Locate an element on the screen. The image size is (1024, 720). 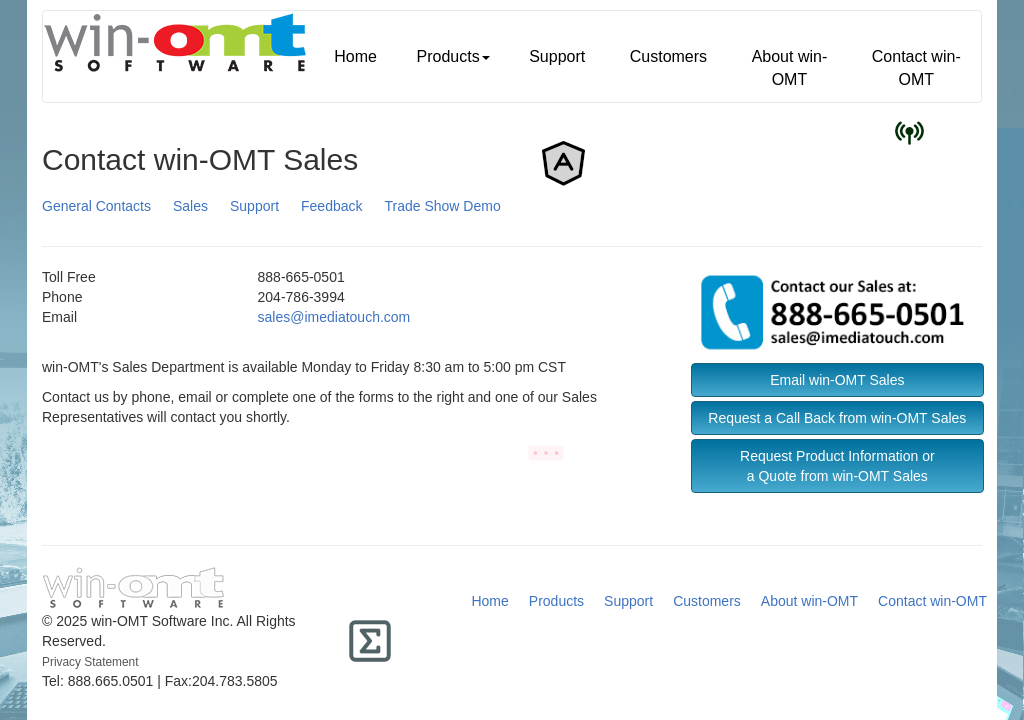
Angular framework logo is located at coordinates (563, 162).